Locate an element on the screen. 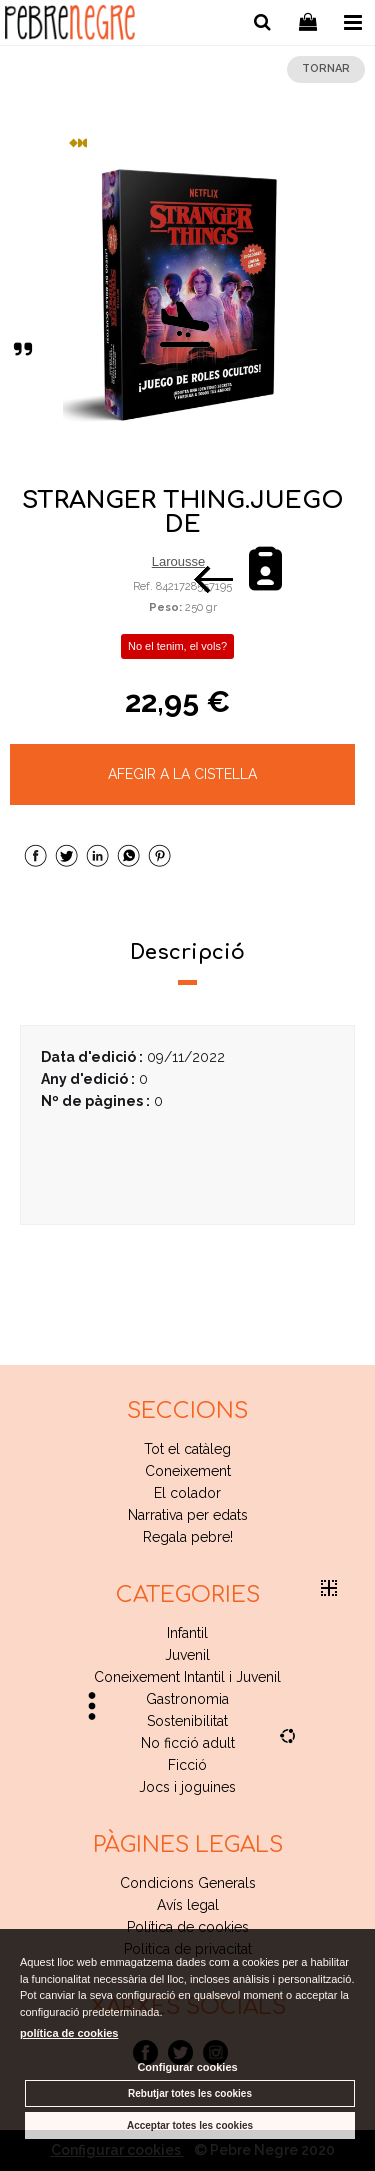 The width and height of the screenshot is (375, 2171). innosoft company logo is located at coordinates (78, 143).